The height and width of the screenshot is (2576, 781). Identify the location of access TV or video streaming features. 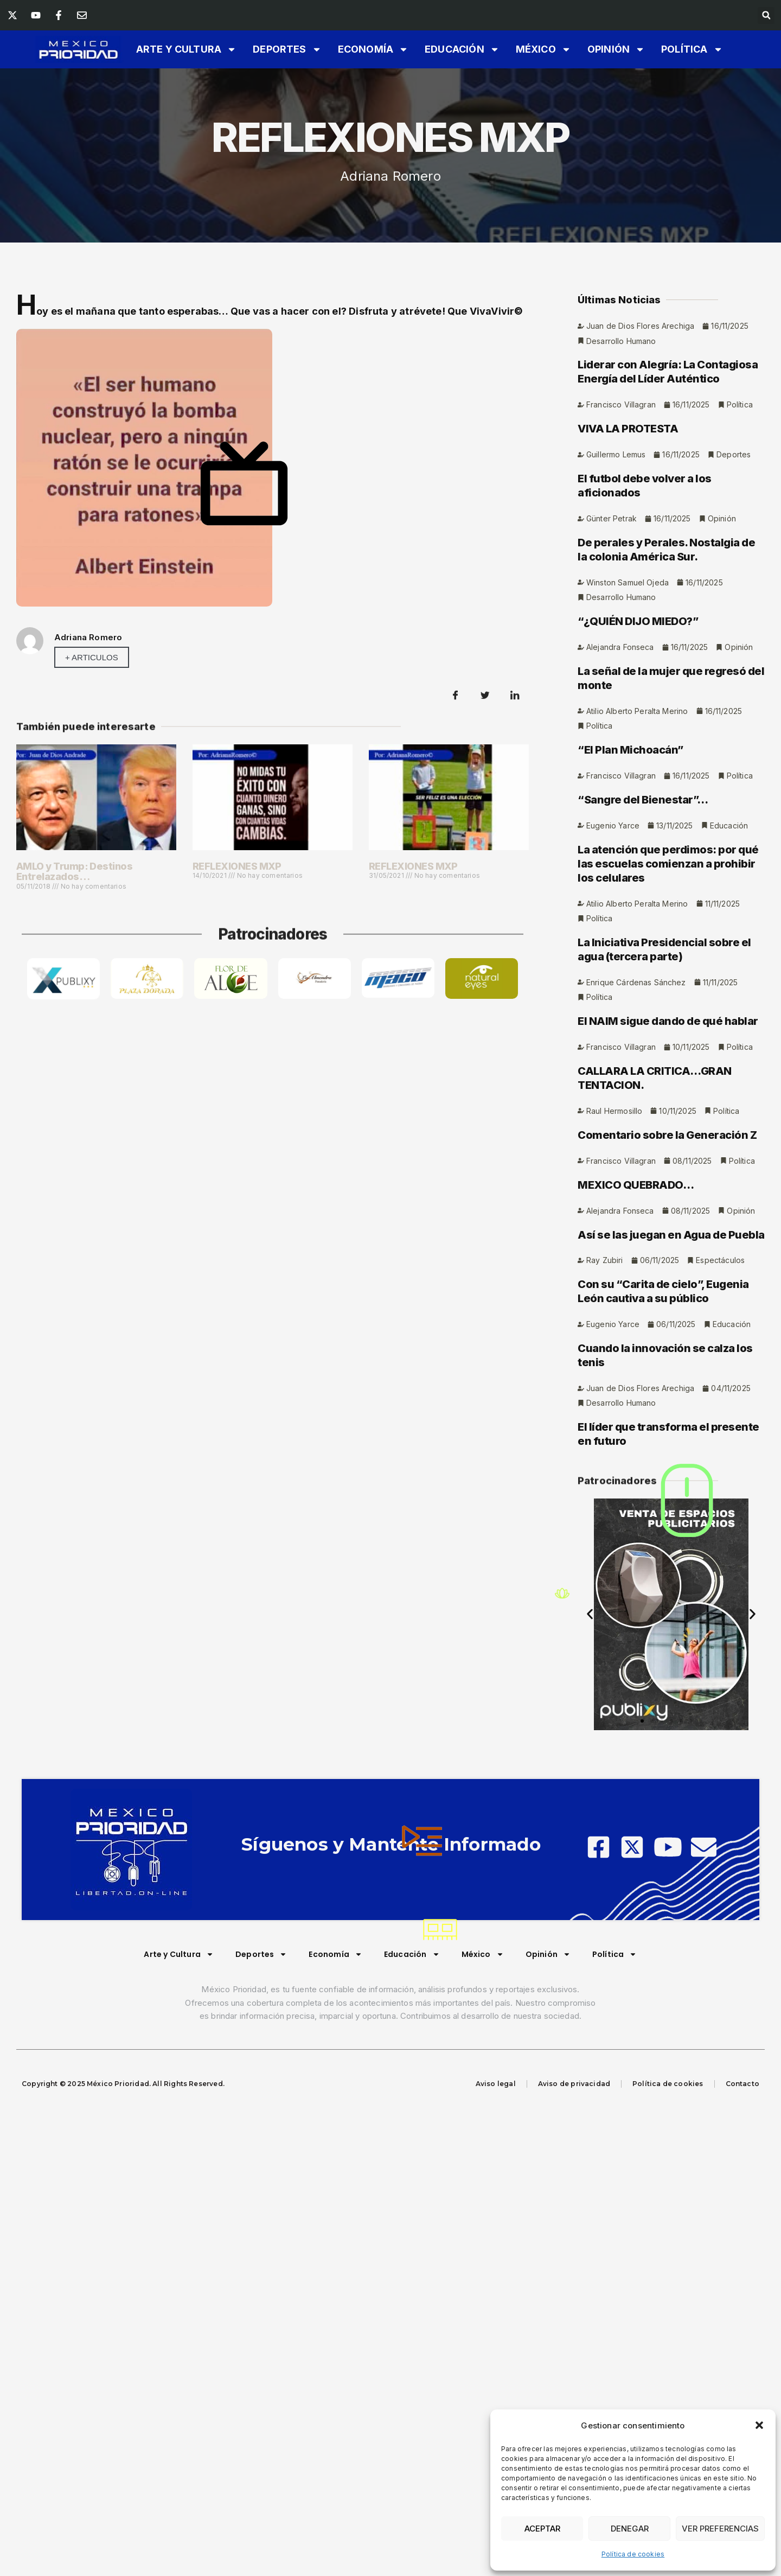
(244, 488).